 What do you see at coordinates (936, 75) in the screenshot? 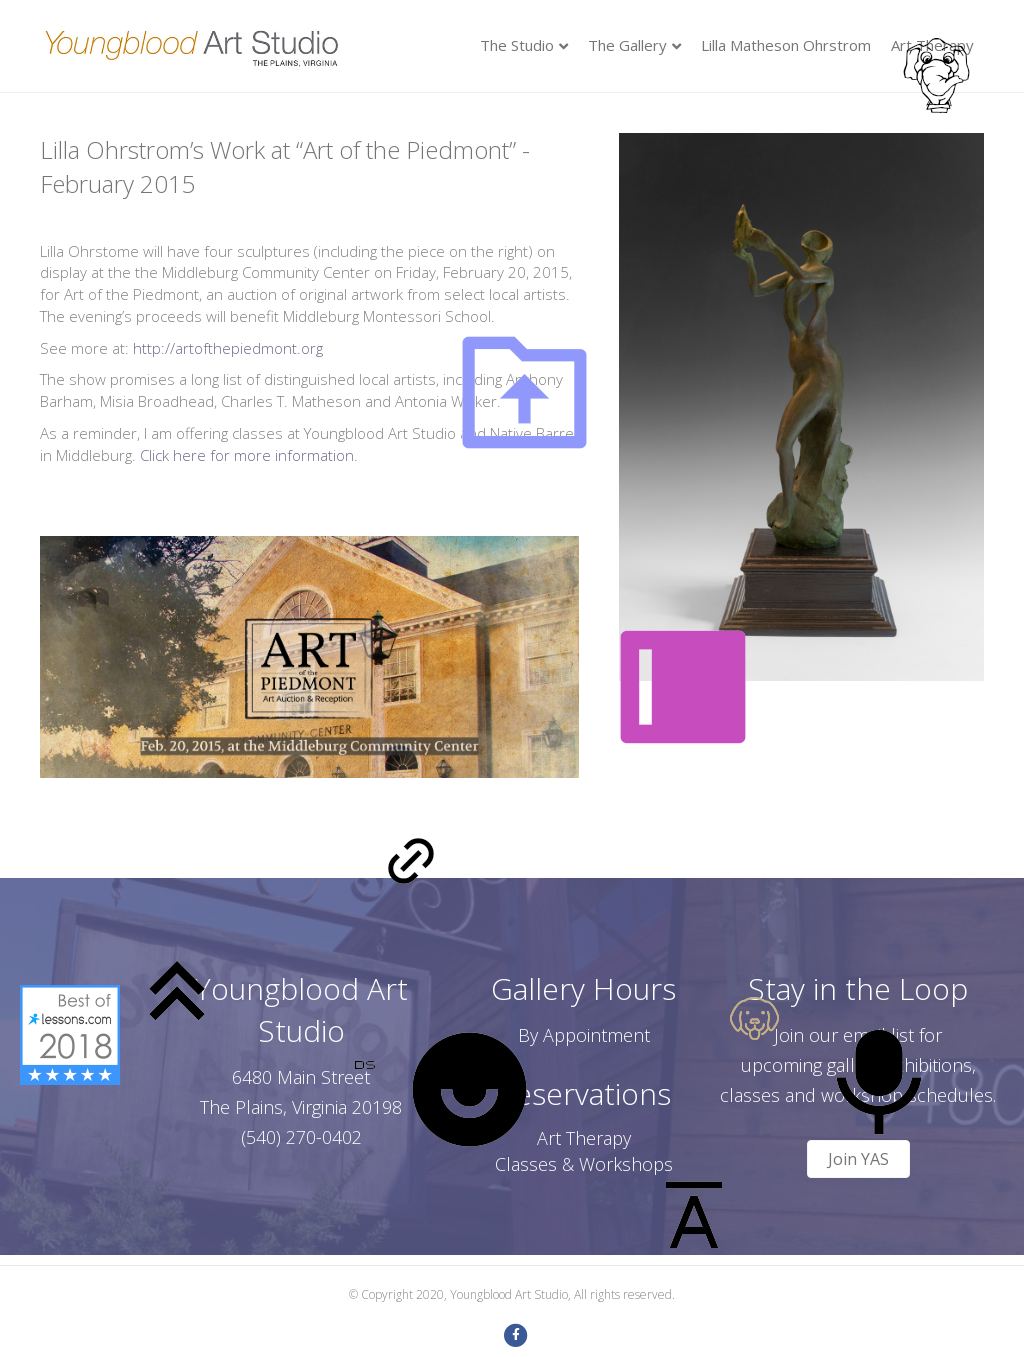
I see `packagist logo - php package repository` at bounding box center [936, 75].